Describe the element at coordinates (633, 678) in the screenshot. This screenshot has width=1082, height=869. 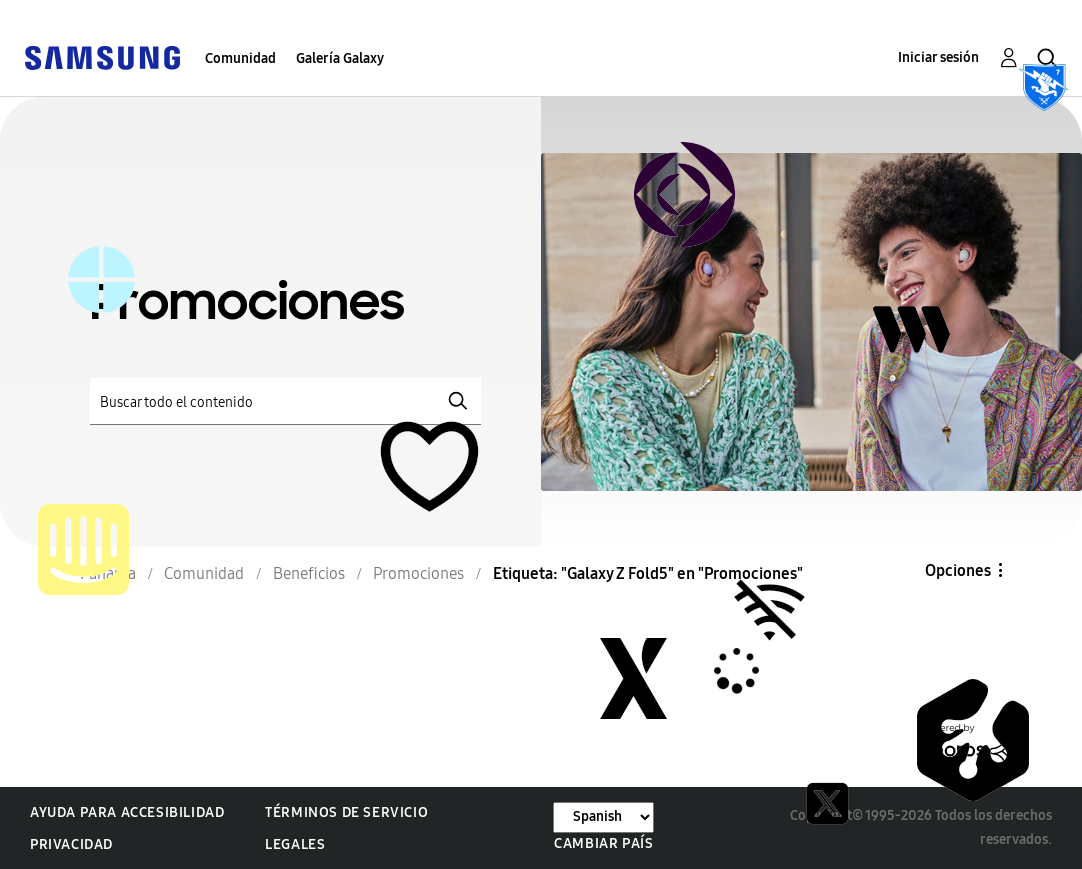
I see `xstate library logo` at that location.